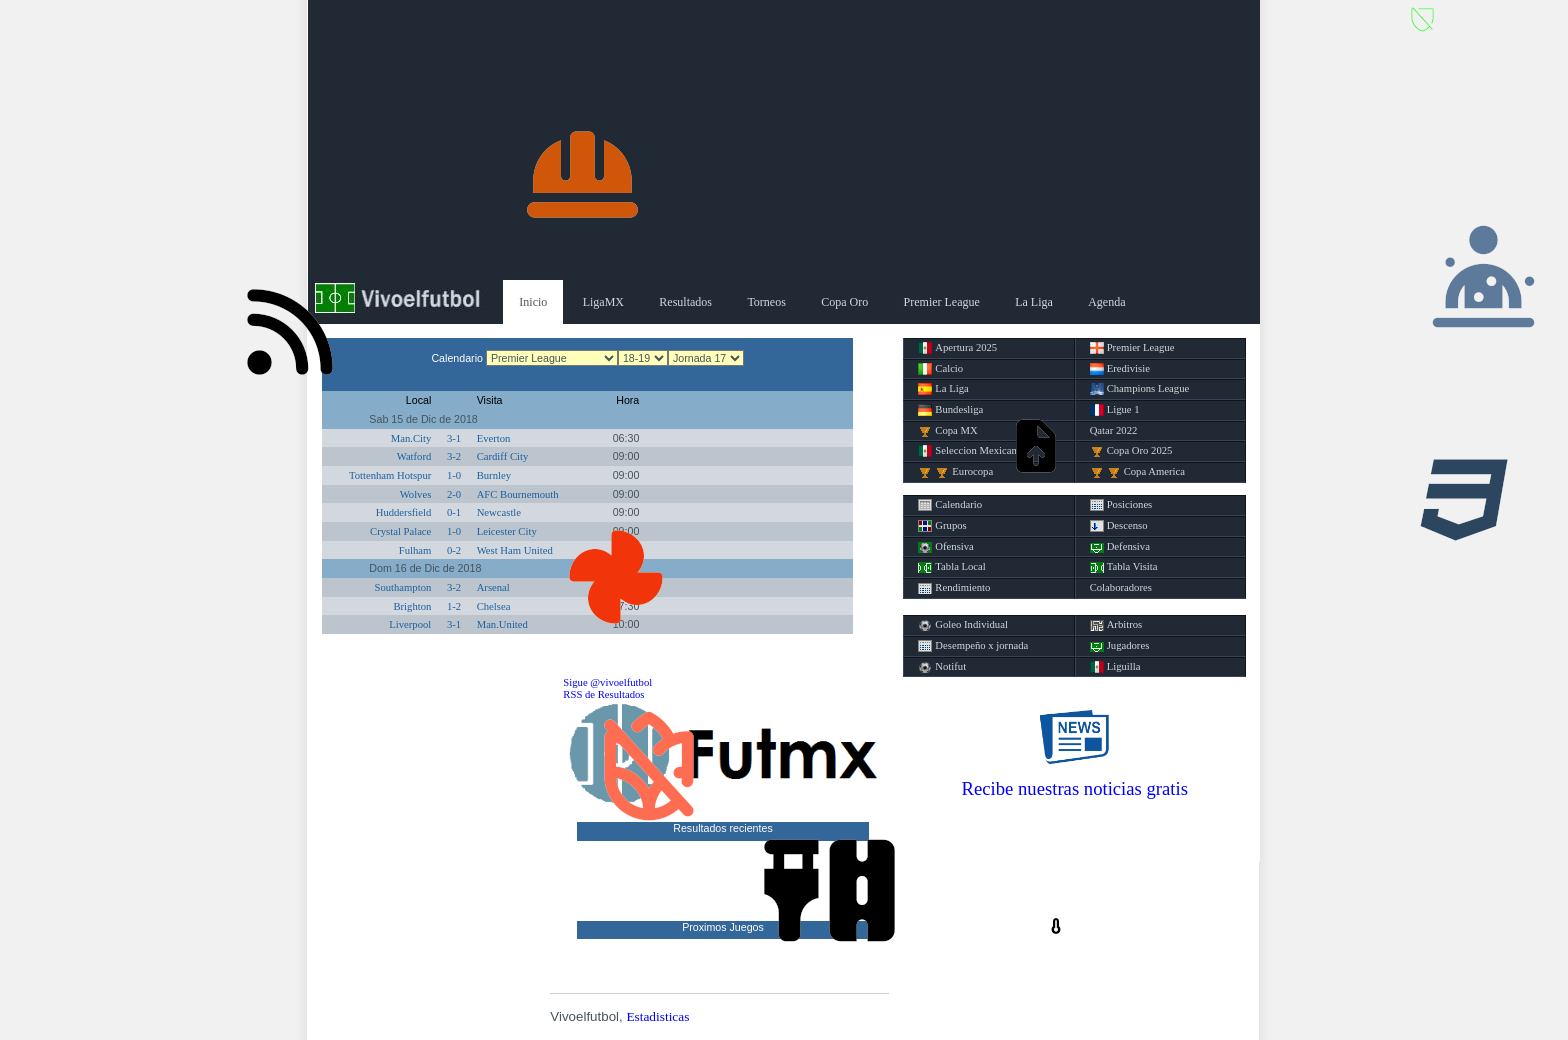 Image resolution: width=1568 pixels, height=1040 pixels. Describe the element at coordinates (1467, 500) in the screenshot. I see `css3 logo` at that location.